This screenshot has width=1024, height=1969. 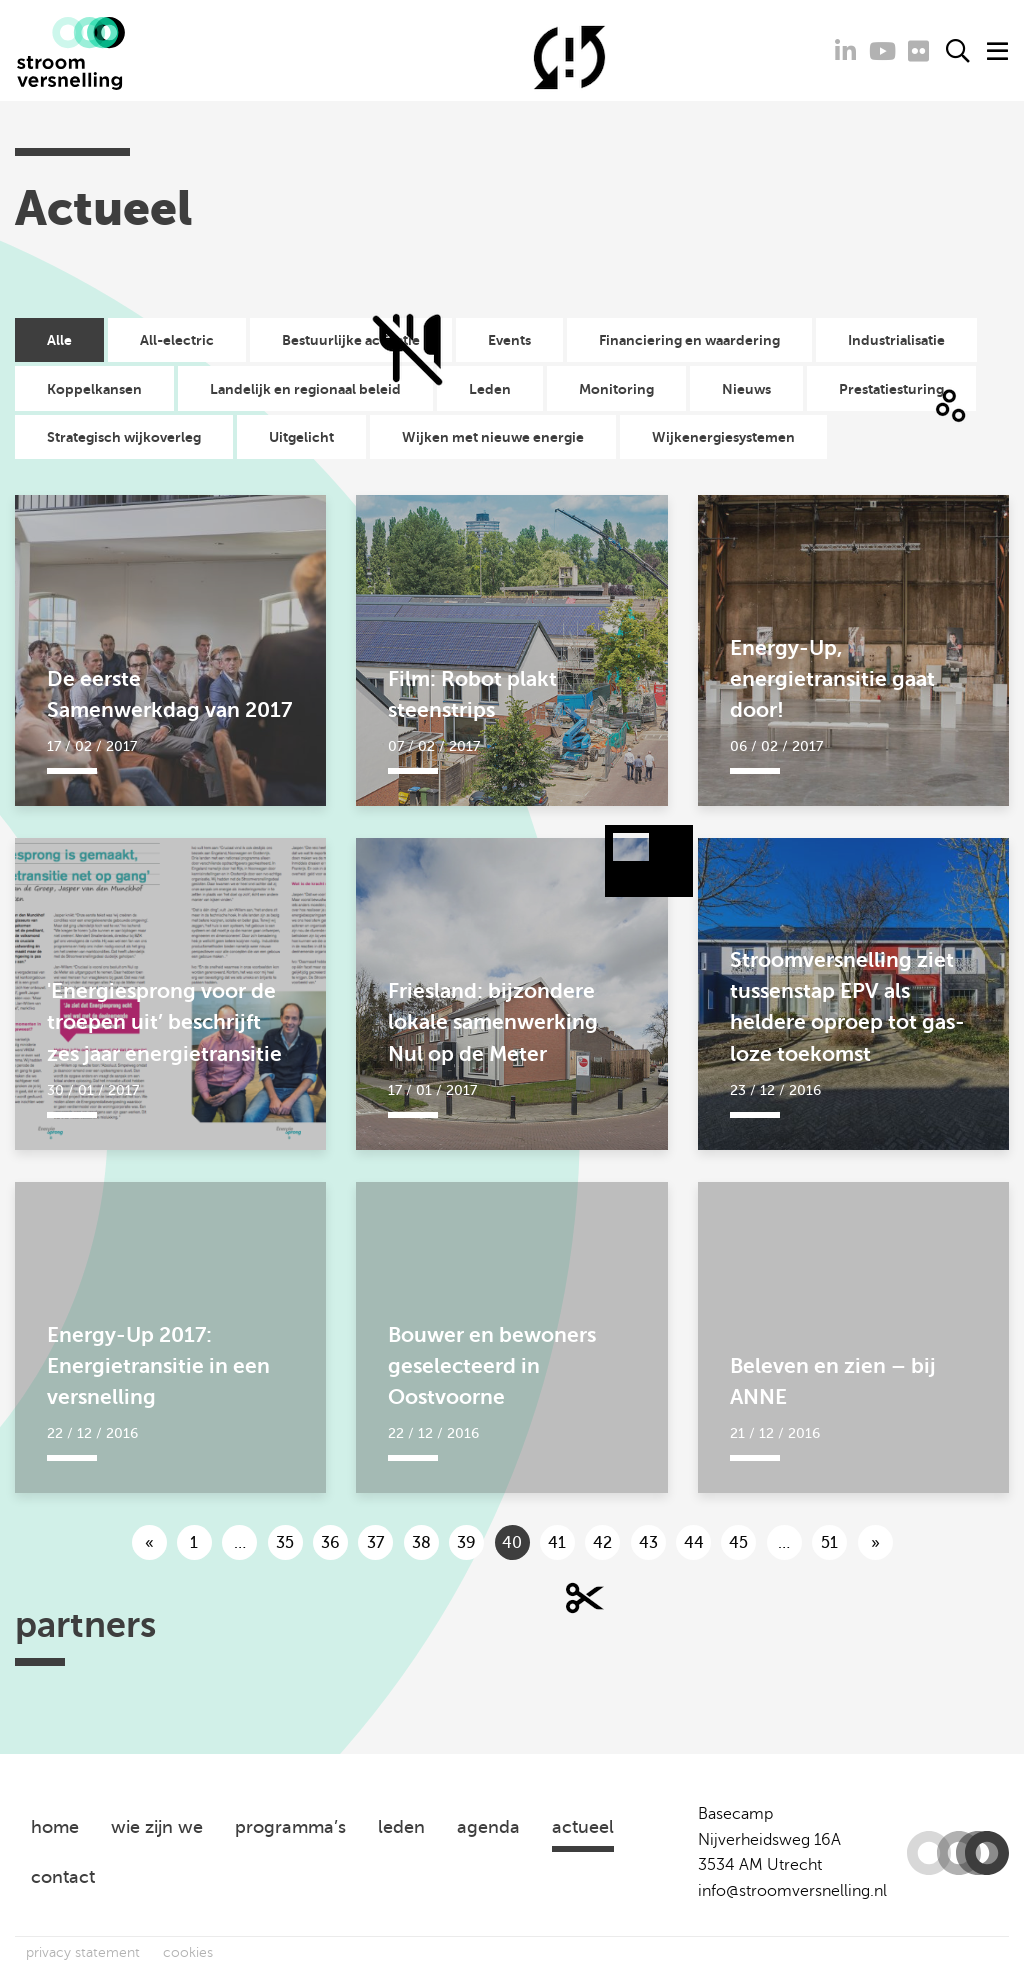 I want to click on indicates a sync error or failure, so click(x=569, y=57).